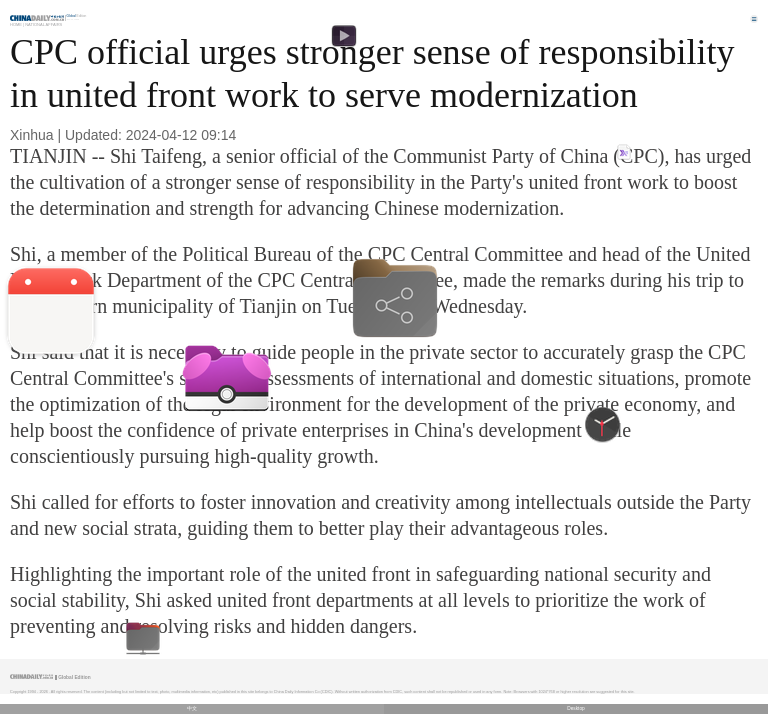  What do you see at coordinates (344, 35) in the screenshot?
I see `video file type indicator` at bounding box center [344, 35].